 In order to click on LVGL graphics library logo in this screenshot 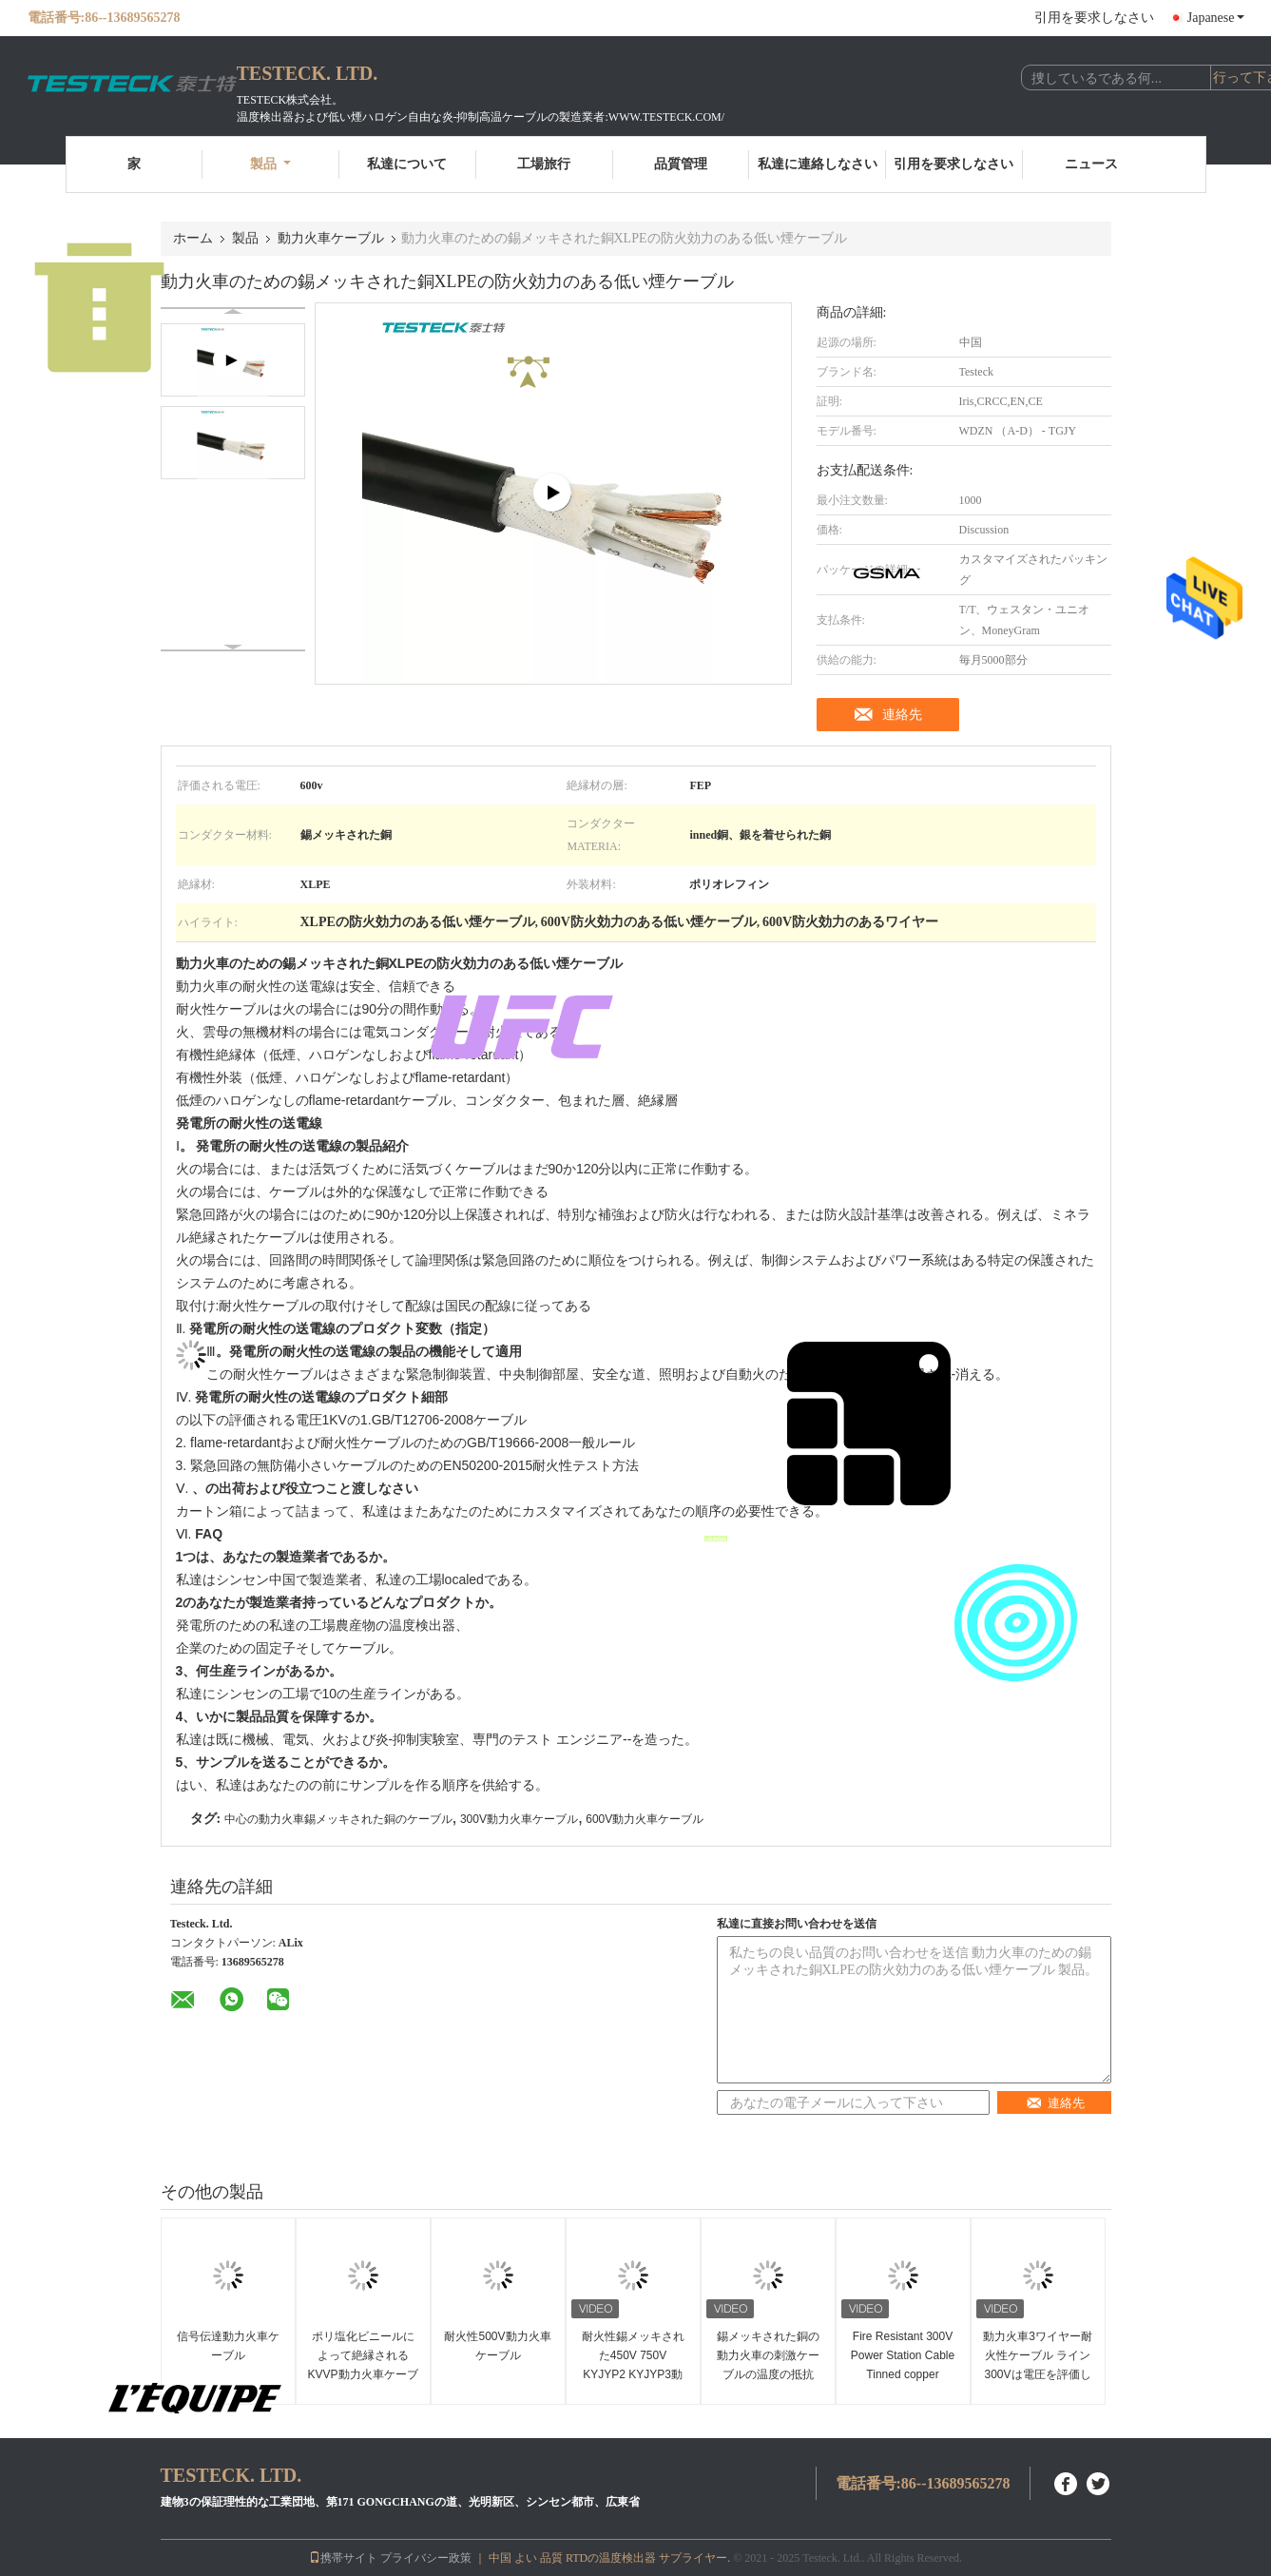, I will do `click(869, 1424)`.